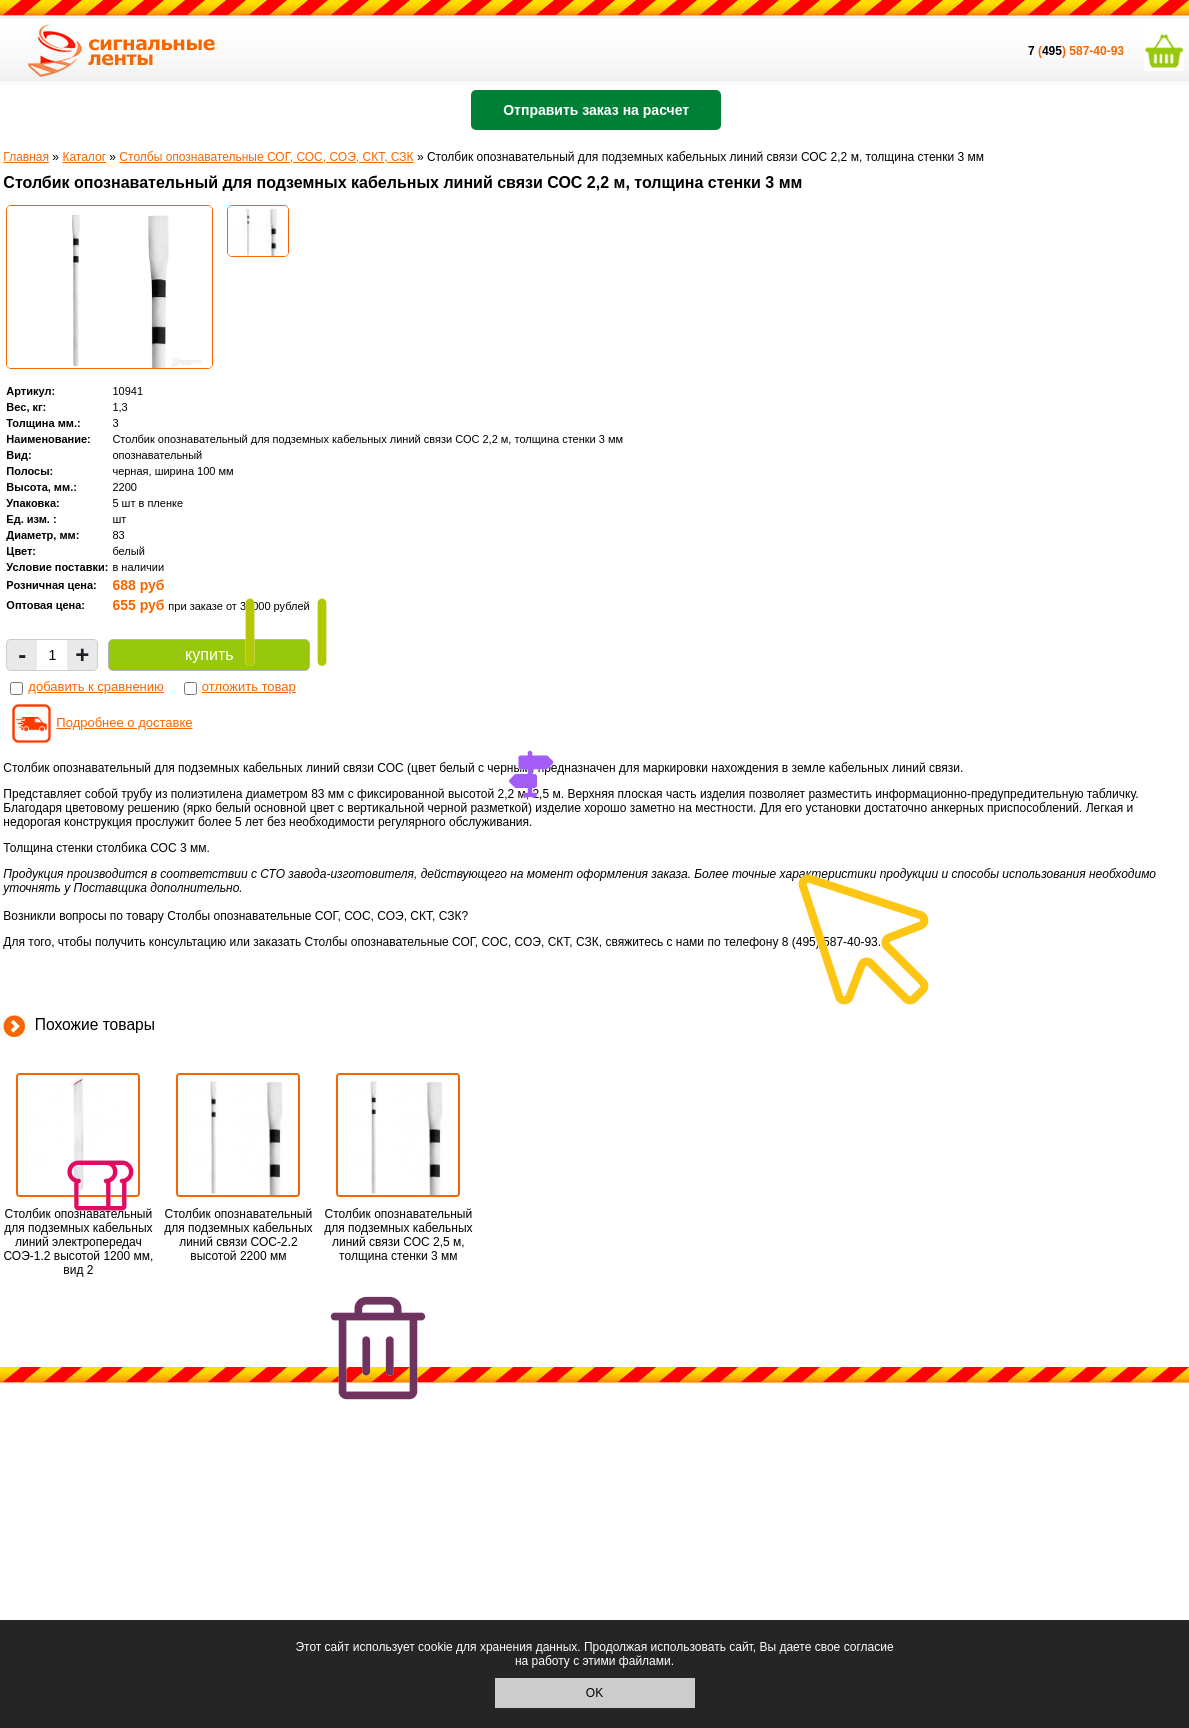 The width and height of the screenshot is (1189, 1728). Describe the element at coordinates (286, 630) in the screenshot. I see `indicates a lane or column divider` at that location.